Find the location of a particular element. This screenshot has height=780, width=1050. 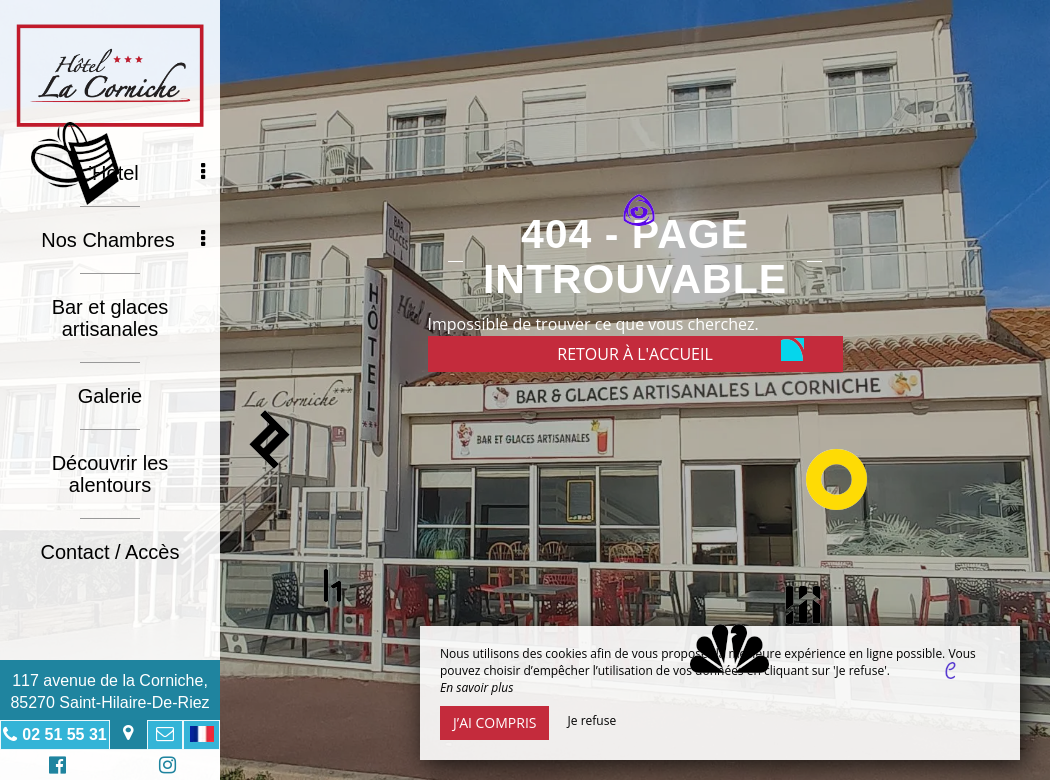

visit toptal website or platform is located at coordinates (269, 439).